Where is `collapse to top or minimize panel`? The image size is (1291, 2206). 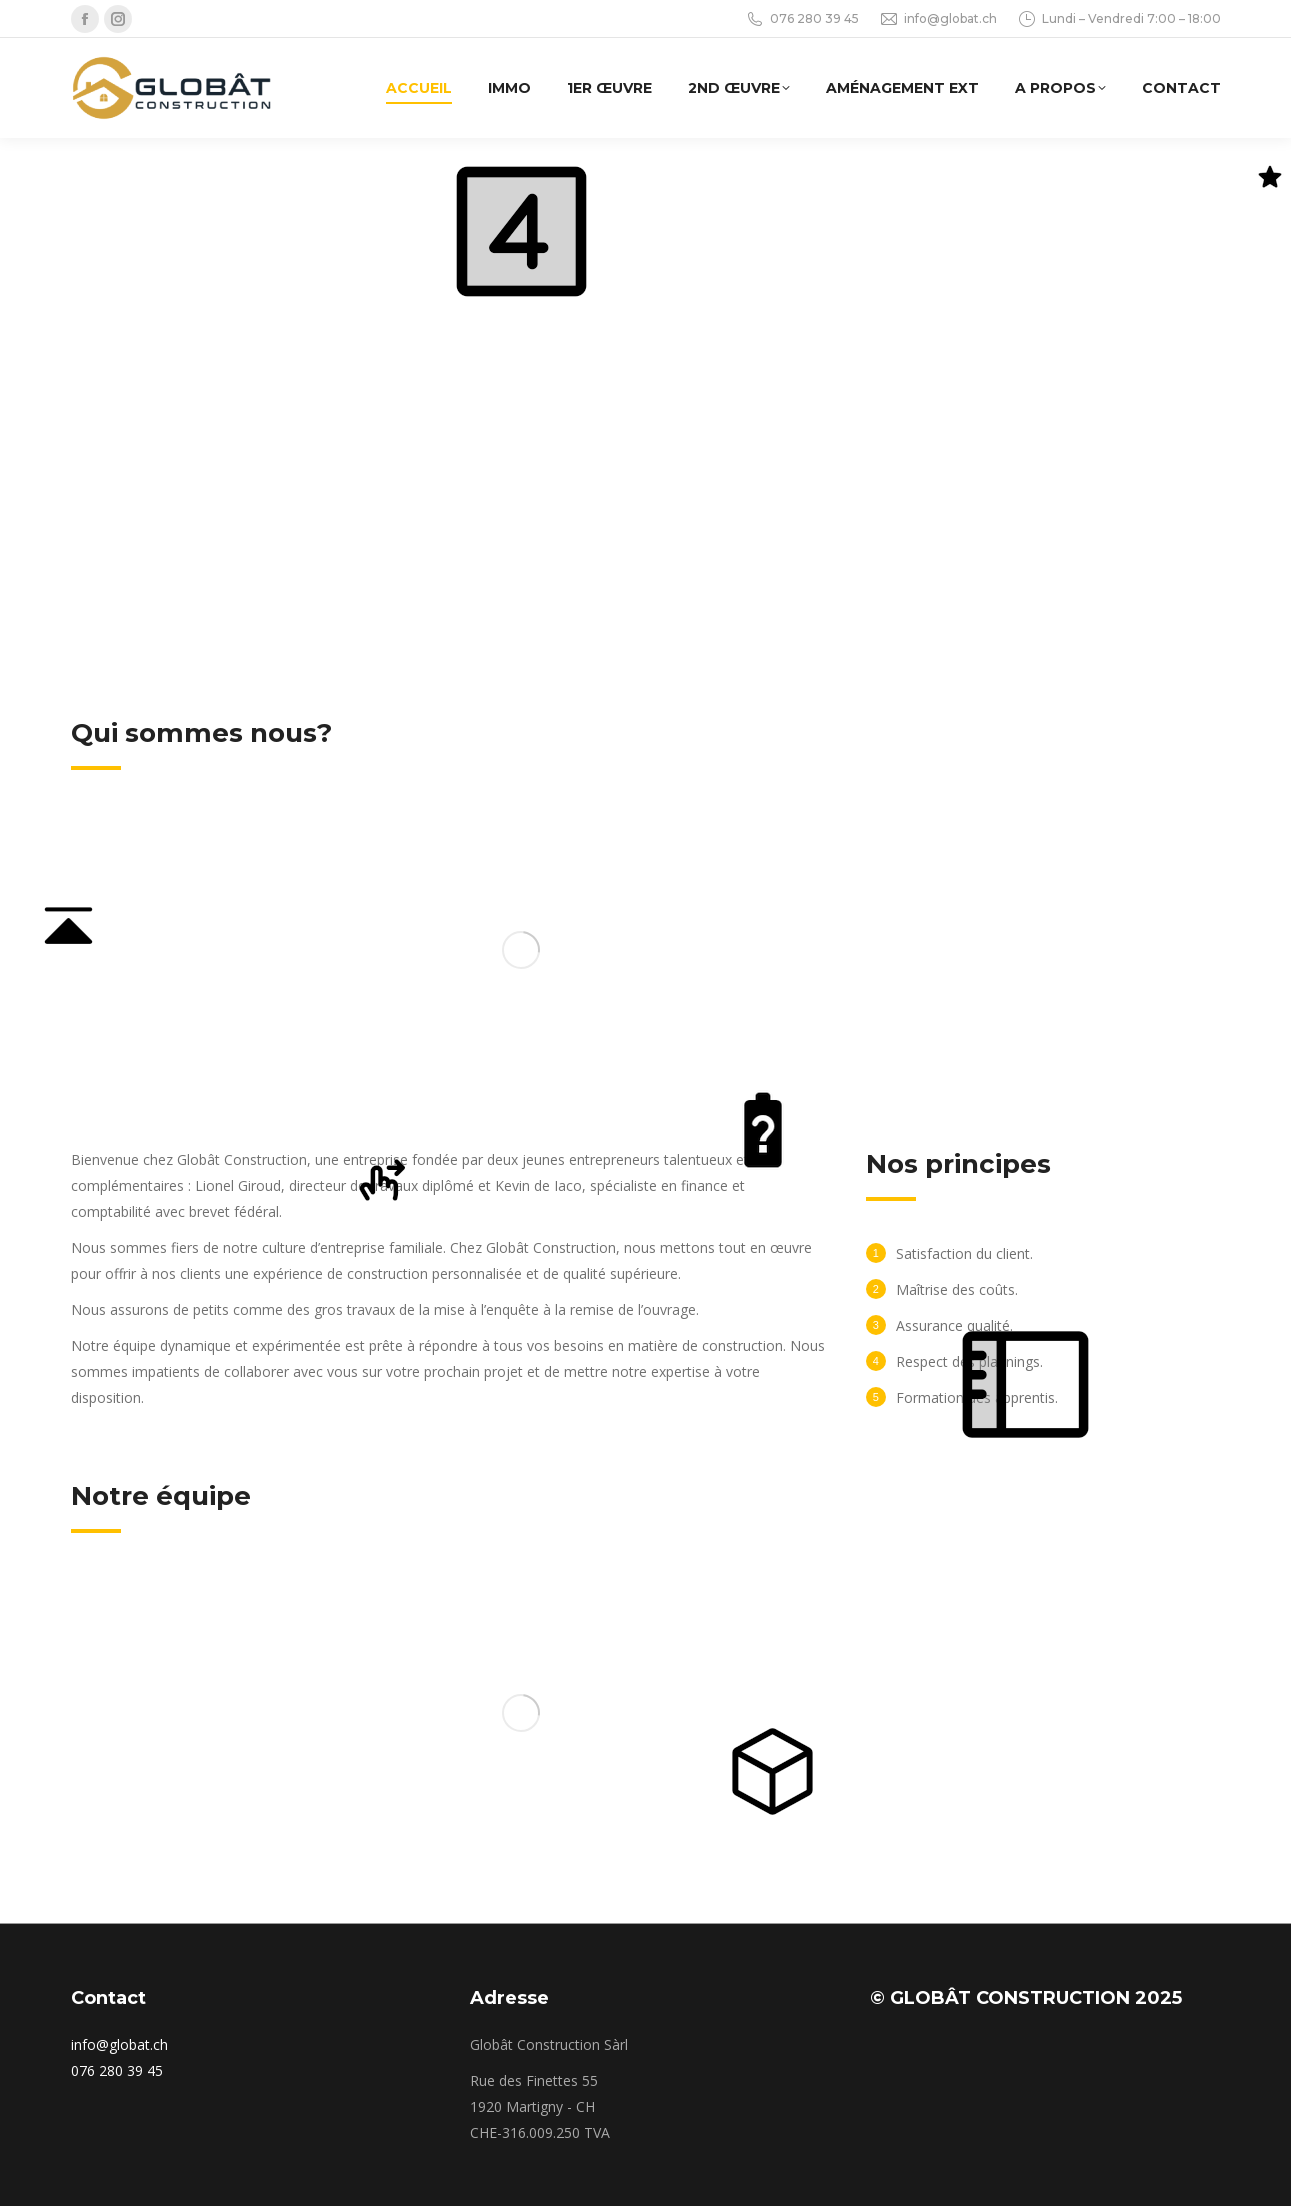
collapse to top or minimize panel is located at coordinates (68, 924).